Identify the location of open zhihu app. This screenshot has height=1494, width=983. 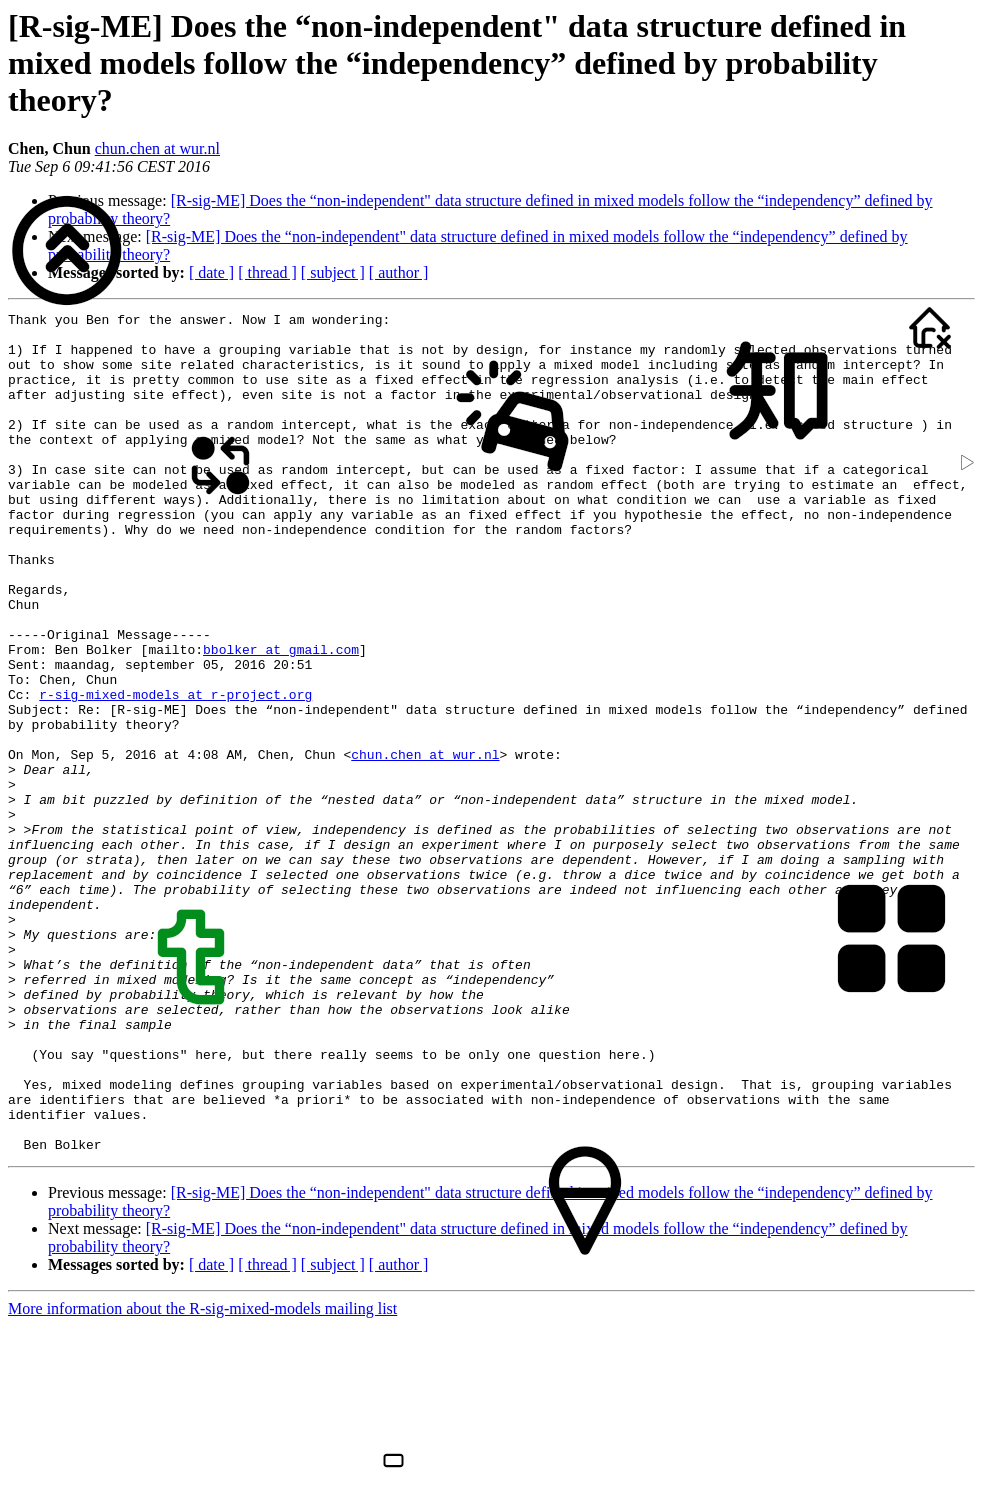
(778, 390).